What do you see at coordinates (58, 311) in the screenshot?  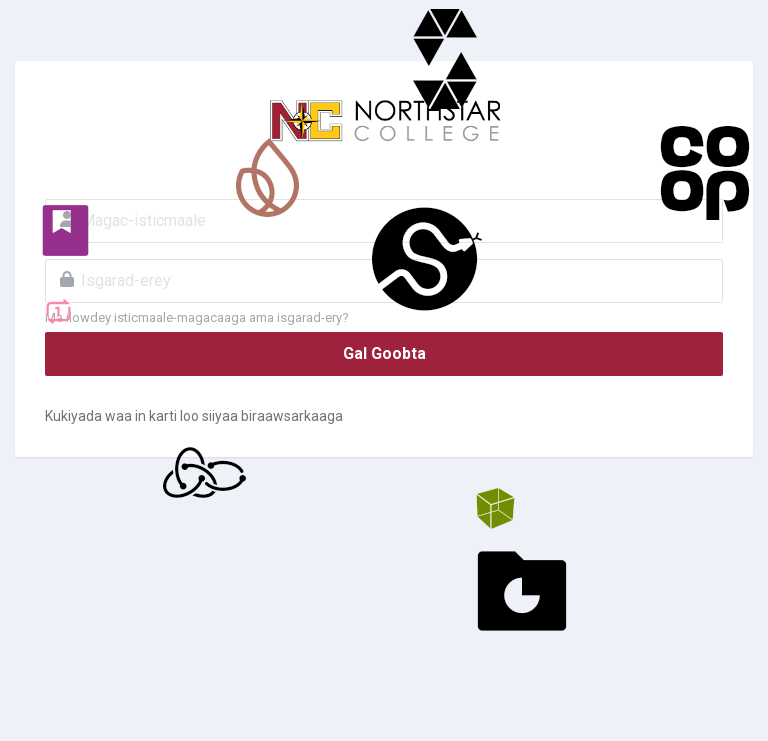 I see `repeat the current track` at bounding box center [58, 311].